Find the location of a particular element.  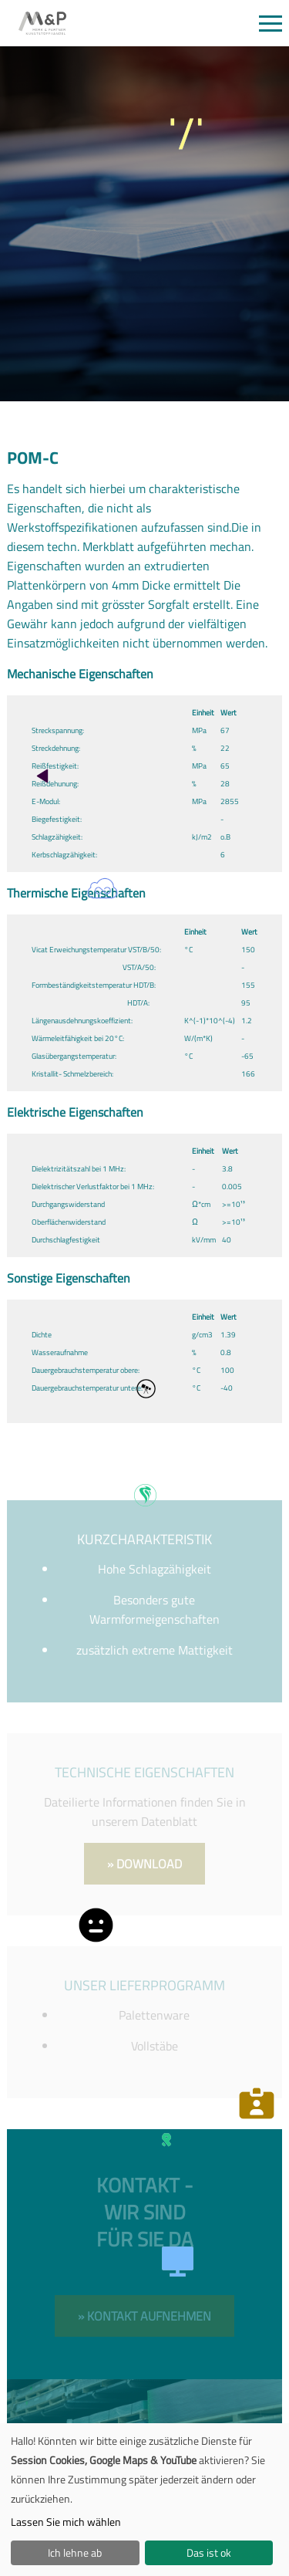

access desktop or computer settings is located at coordinates (177, 2260).